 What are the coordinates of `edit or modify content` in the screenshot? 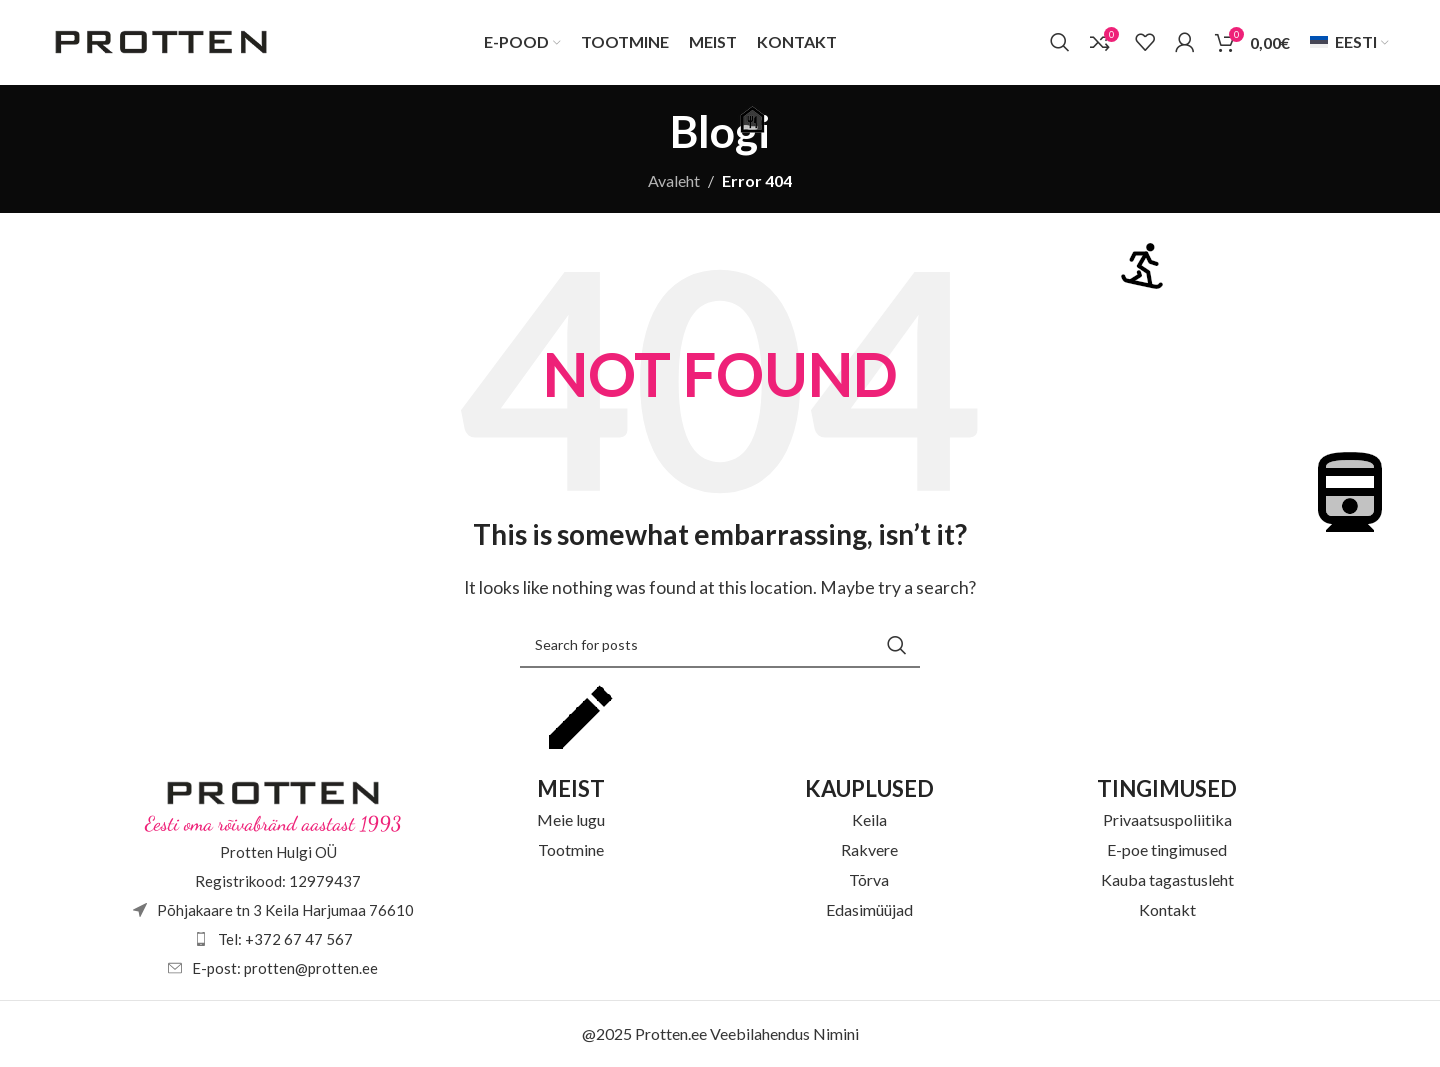 It's located at (580, 718).